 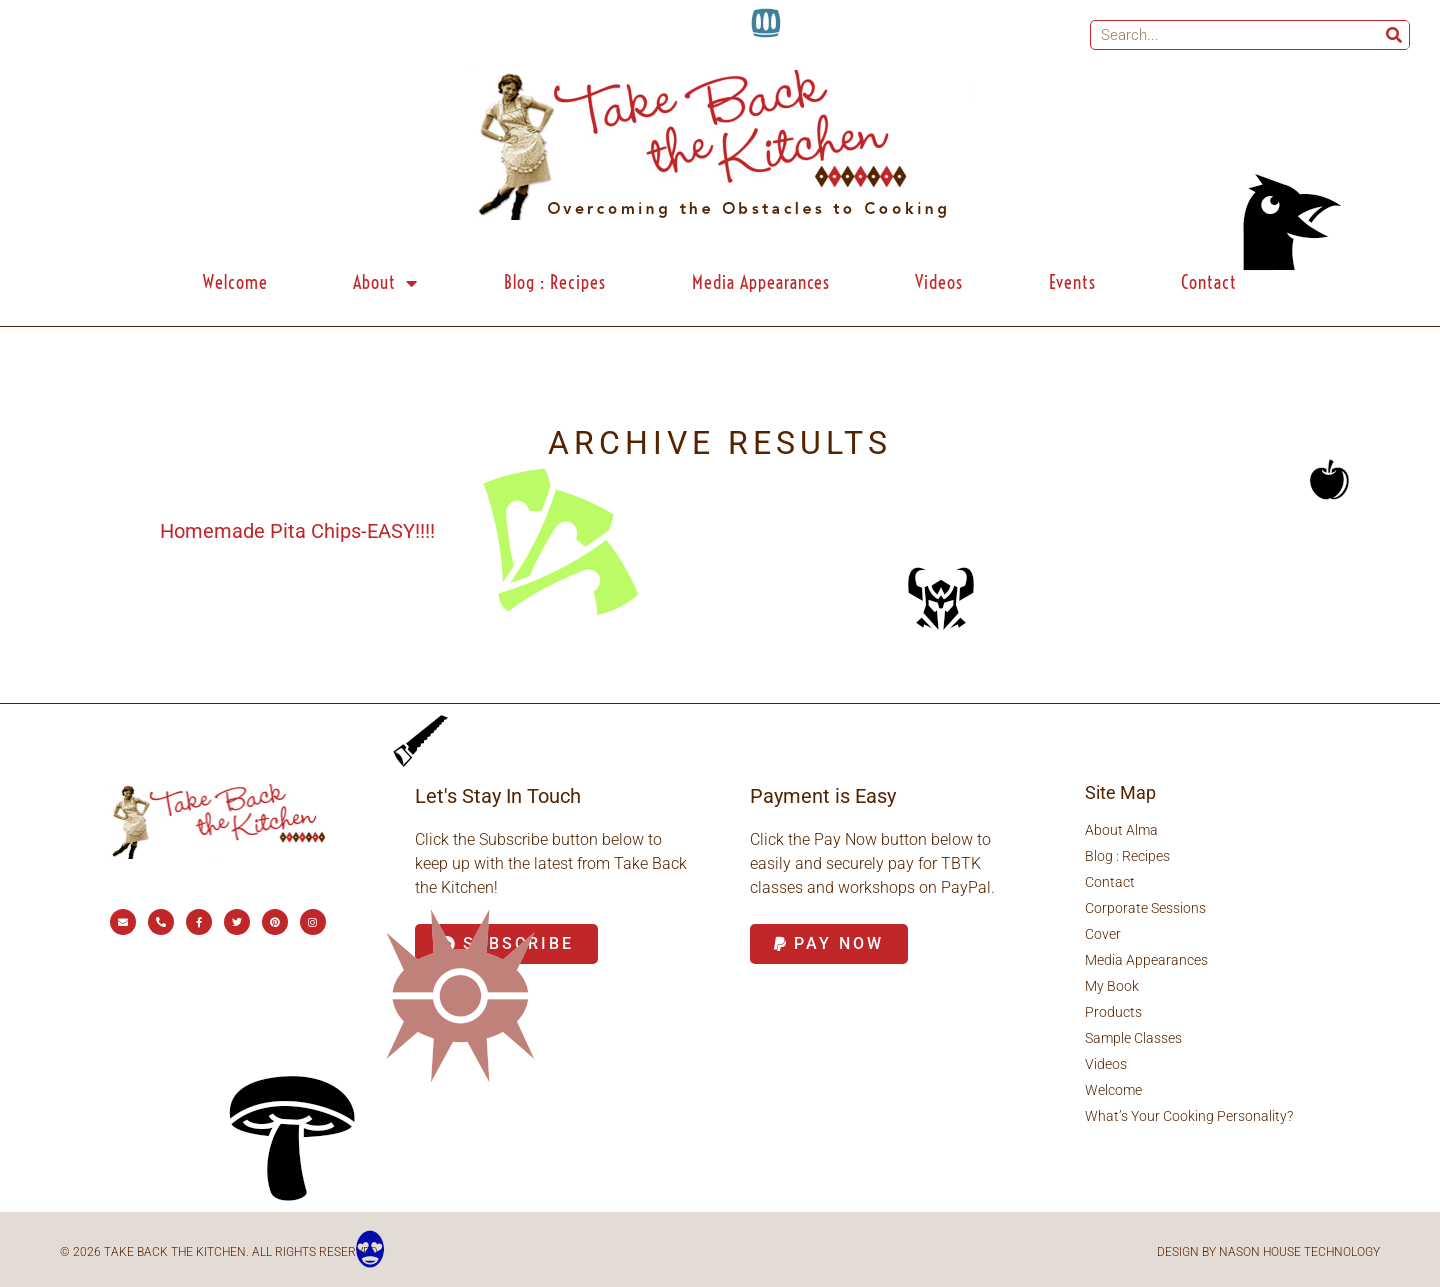 What do you see at coordinates (292, 1137) in the screenshot?
I see `mushroom ingredient or item in a game inventory` at bounding box center [292, 1137].